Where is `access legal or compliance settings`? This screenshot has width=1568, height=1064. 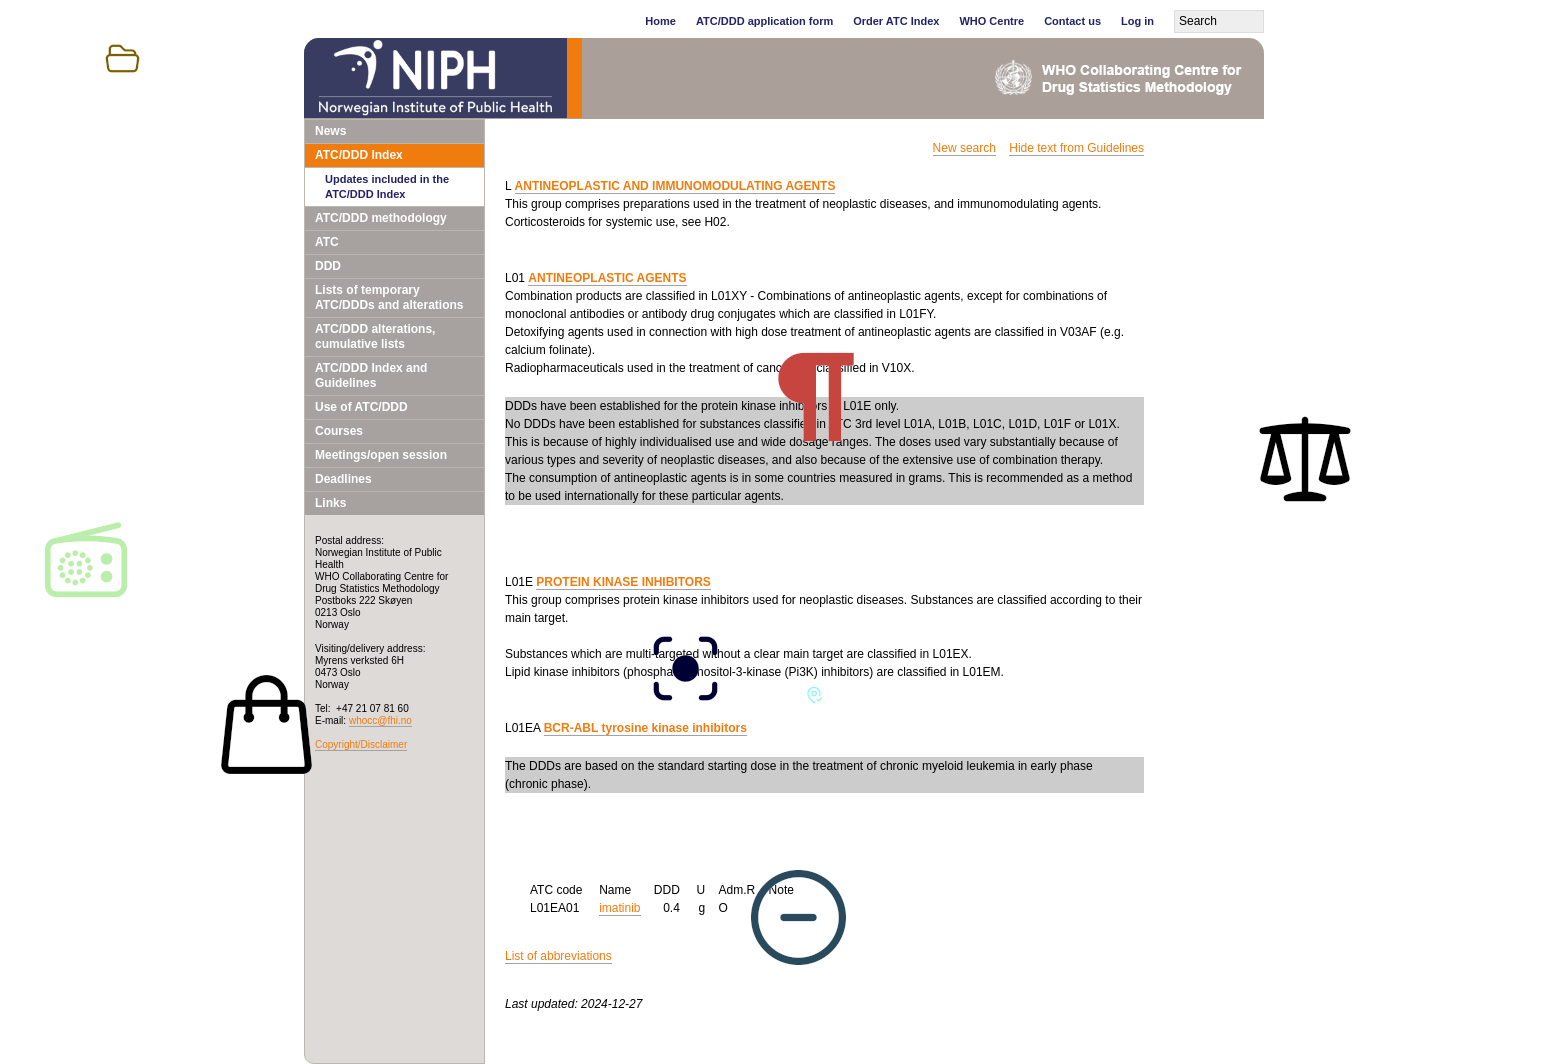 access legal or compliance settings is located at coordinates (1305, 459).